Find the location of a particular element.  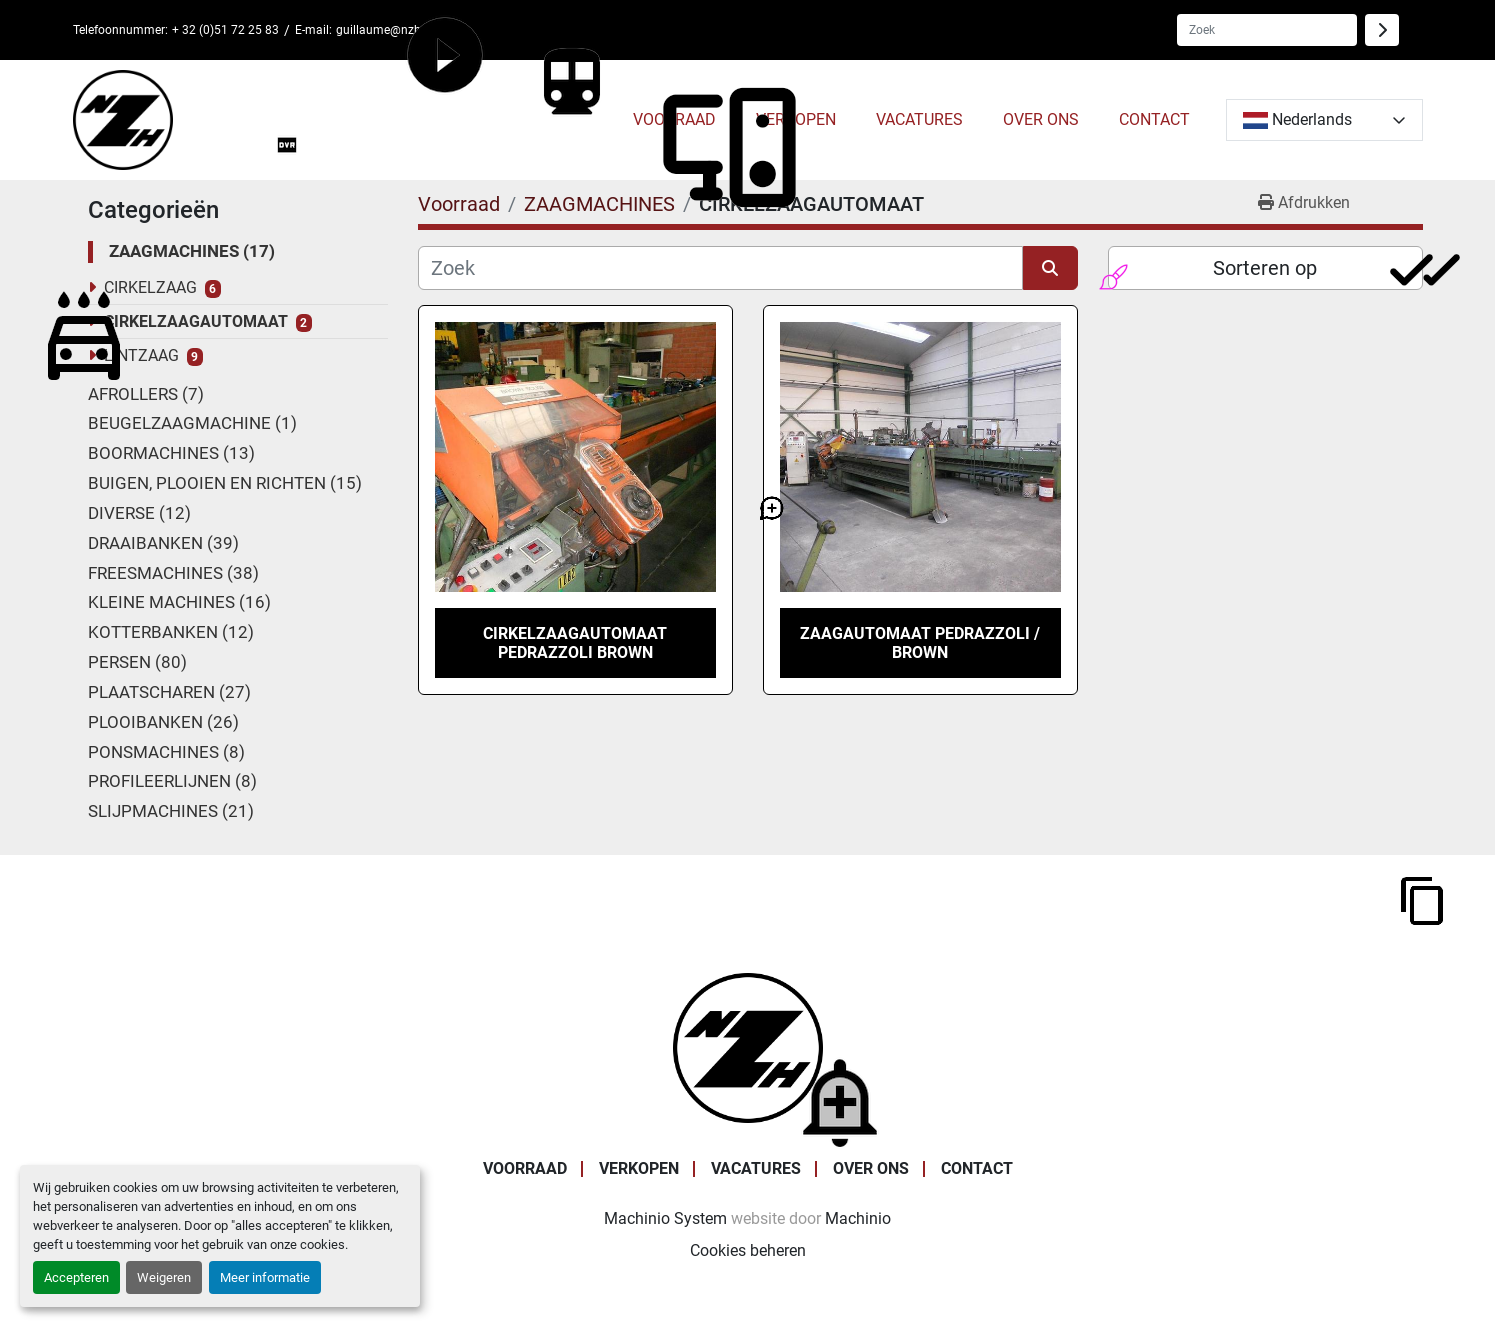

add a comment or review to a location is located at coordinates (772, 508).